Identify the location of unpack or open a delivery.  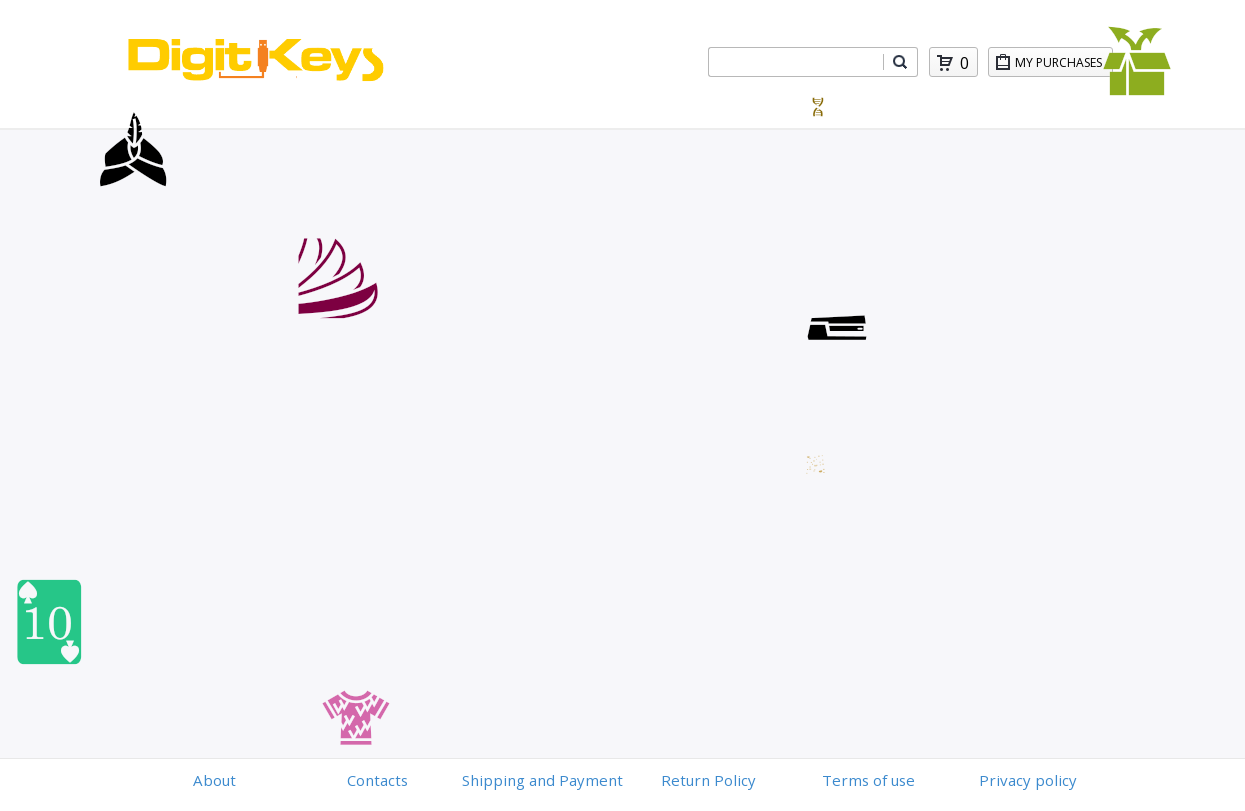
(1137, 61).